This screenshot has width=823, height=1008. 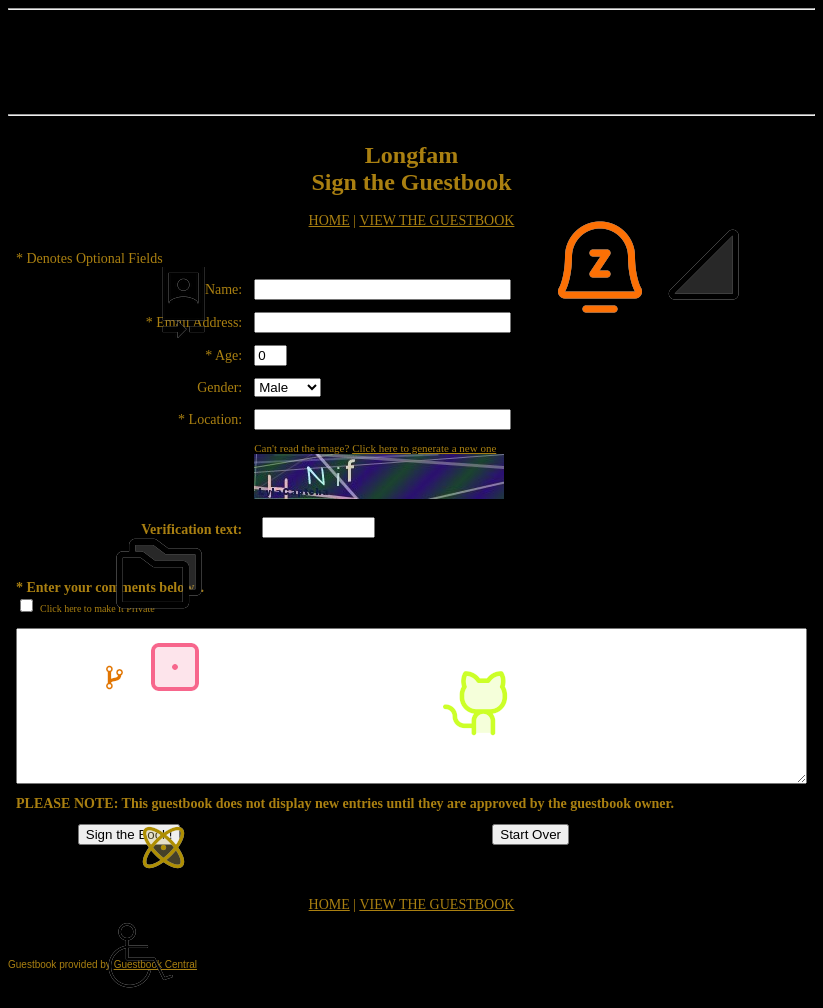 I want to click on browse multiple folders or directories, so click(x=157, y=573).